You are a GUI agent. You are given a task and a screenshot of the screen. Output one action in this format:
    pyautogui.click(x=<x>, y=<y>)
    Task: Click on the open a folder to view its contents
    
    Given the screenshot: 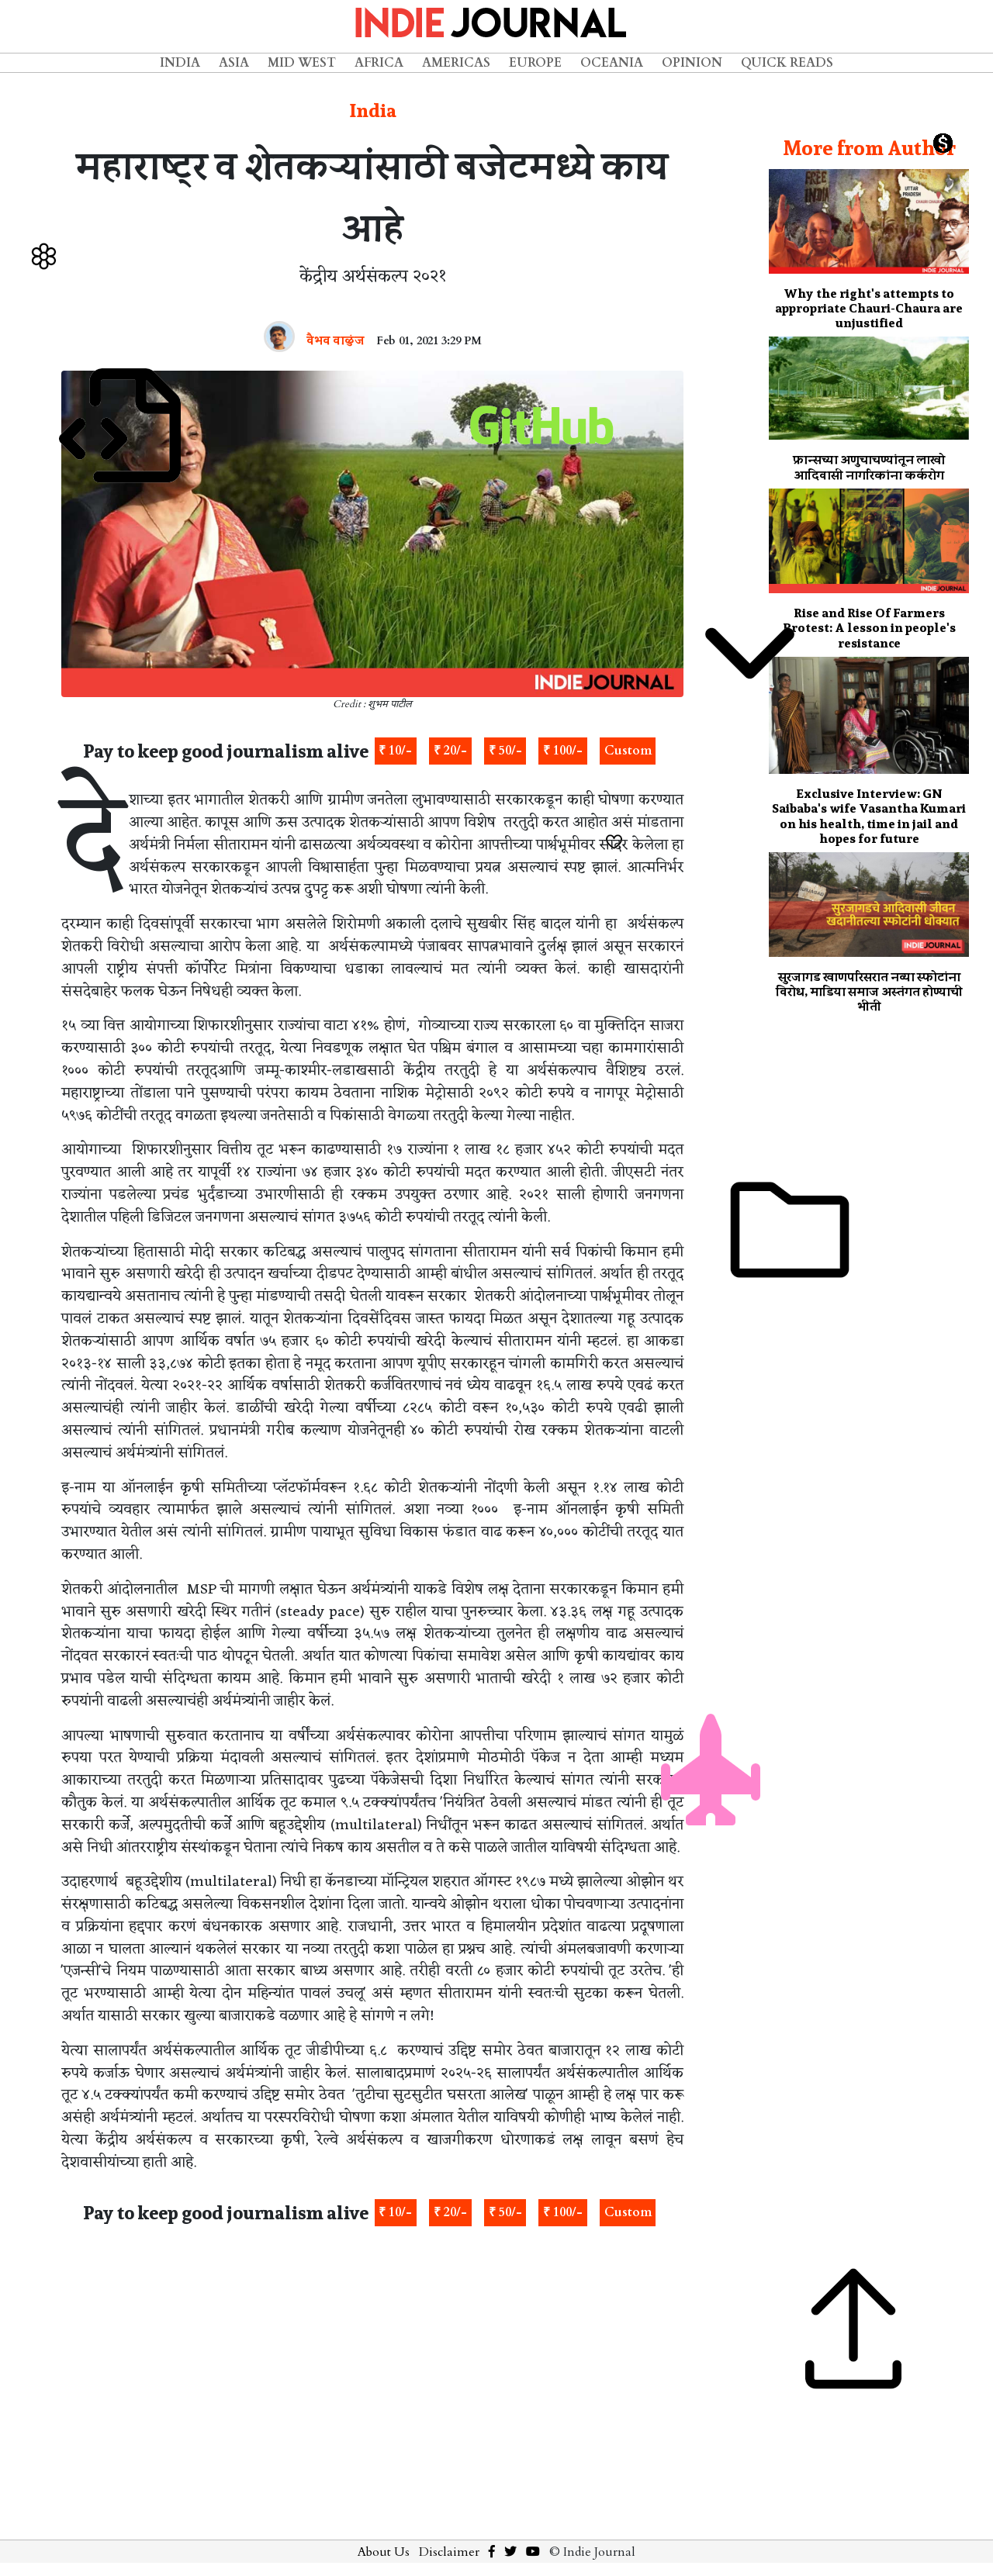 What is the action you would take?
    pyautogui.click(x=790, y=1228)
    